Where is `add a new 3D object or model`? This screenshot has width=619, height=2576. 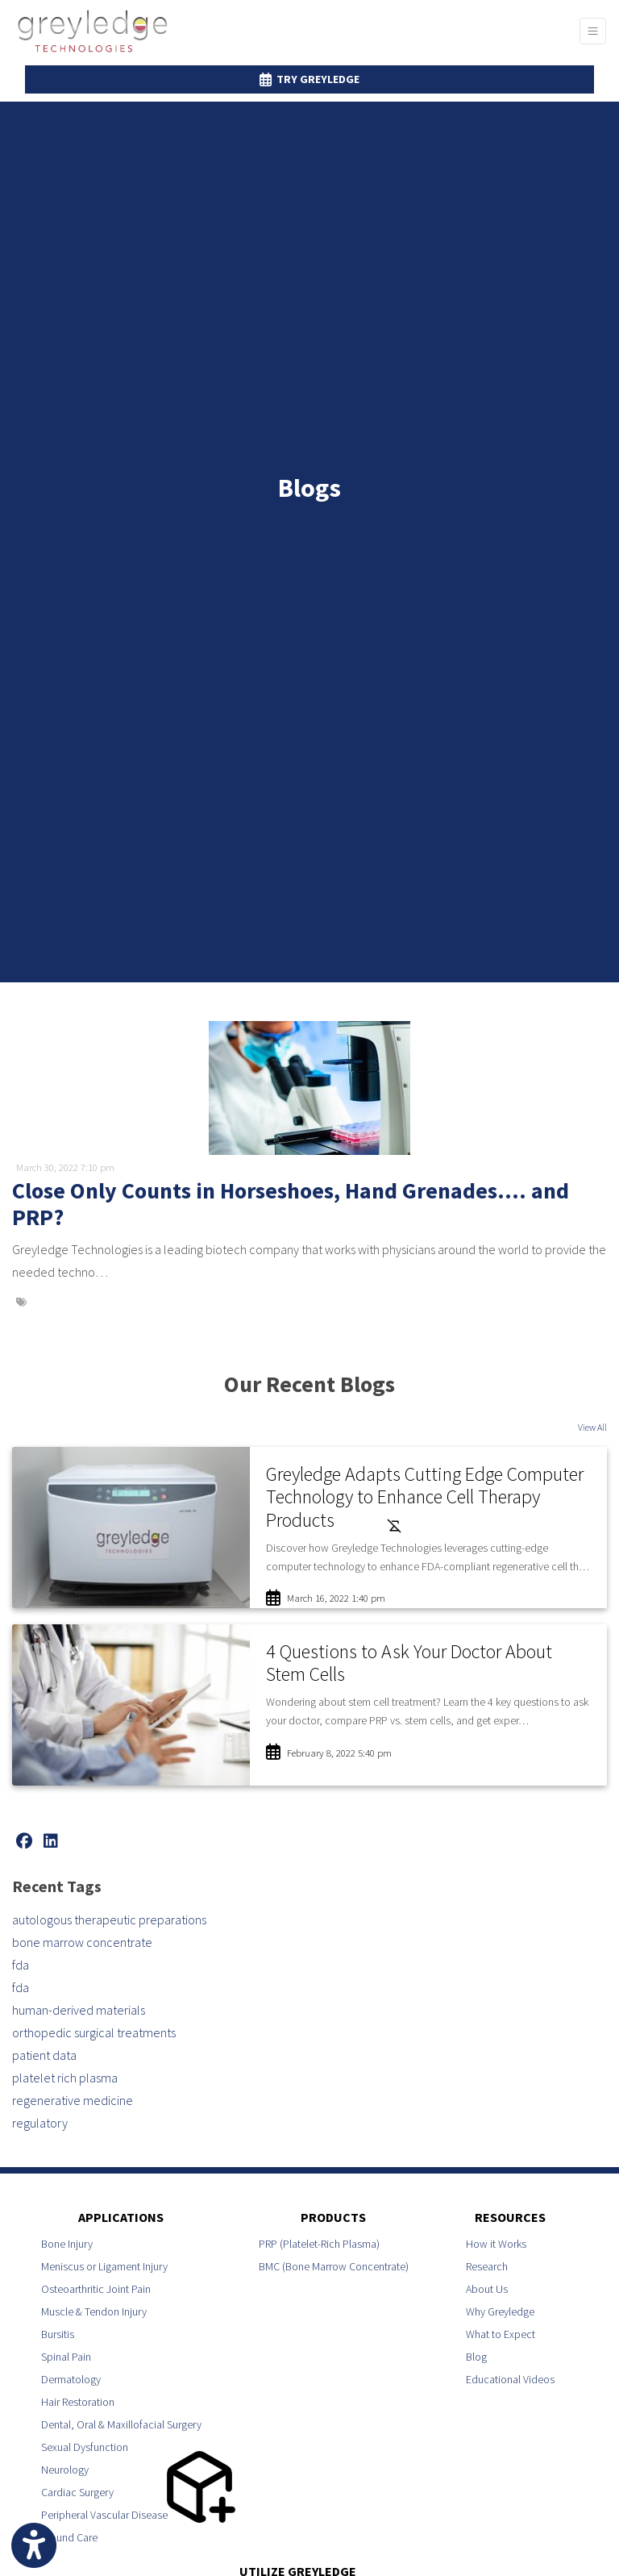
add a new 3D object or model is located at coordinates (199, 2486).